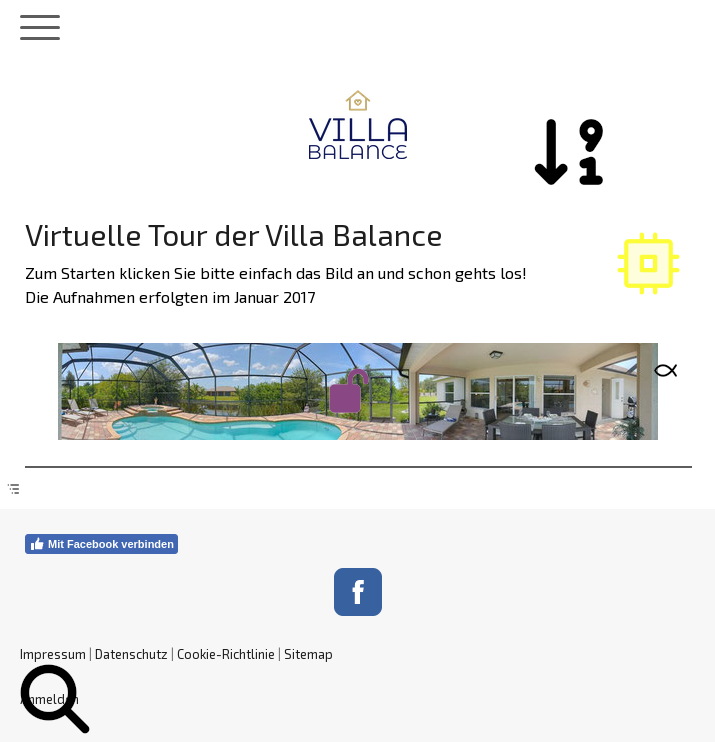 This screenshot has width=715, height=742. What do you see at coordinates (345, 392) in the screenshot?
I see `unlock or access secured content` at bounding box center [345, 392].